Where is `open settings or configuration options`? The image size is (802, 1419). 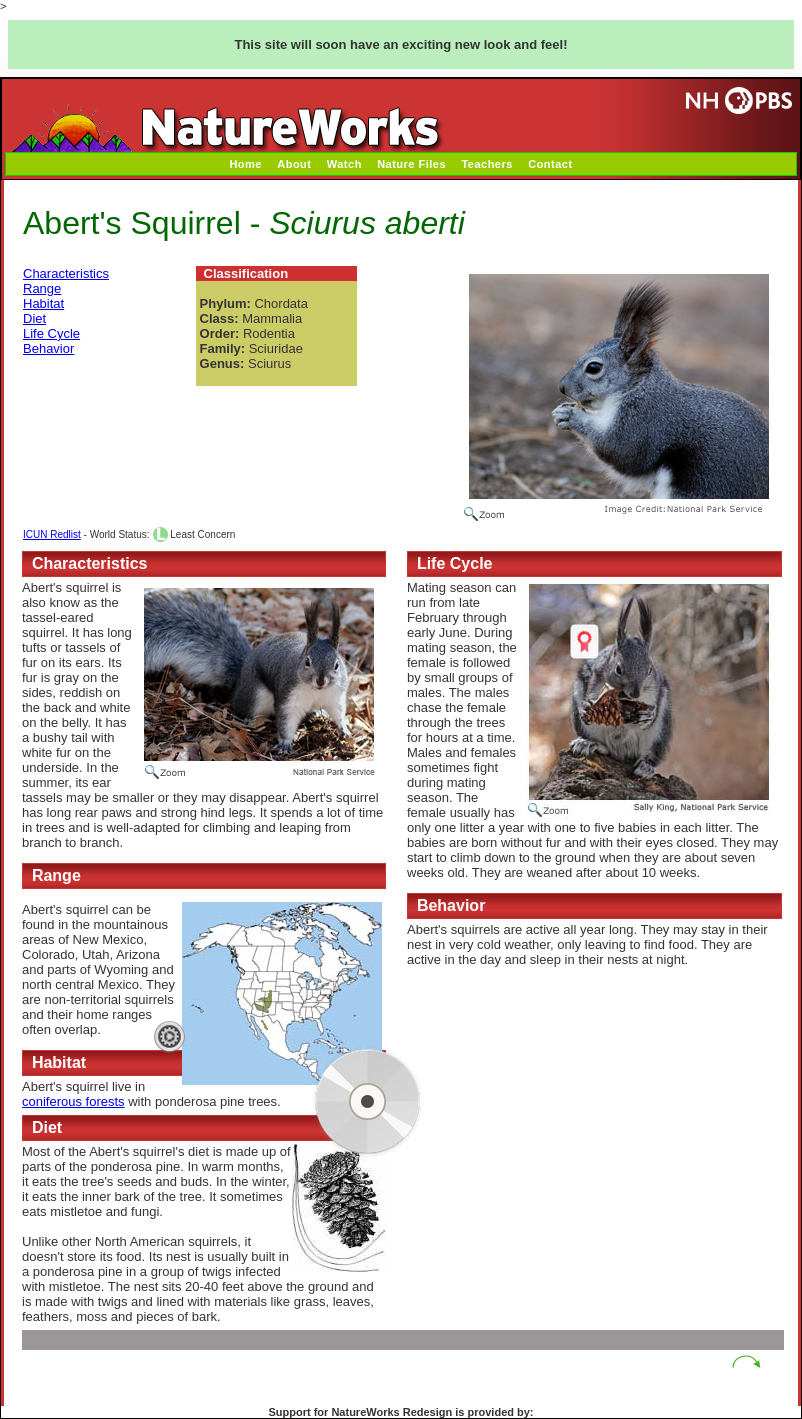
open settings or configuration options is located at coordinates (169, 1036).